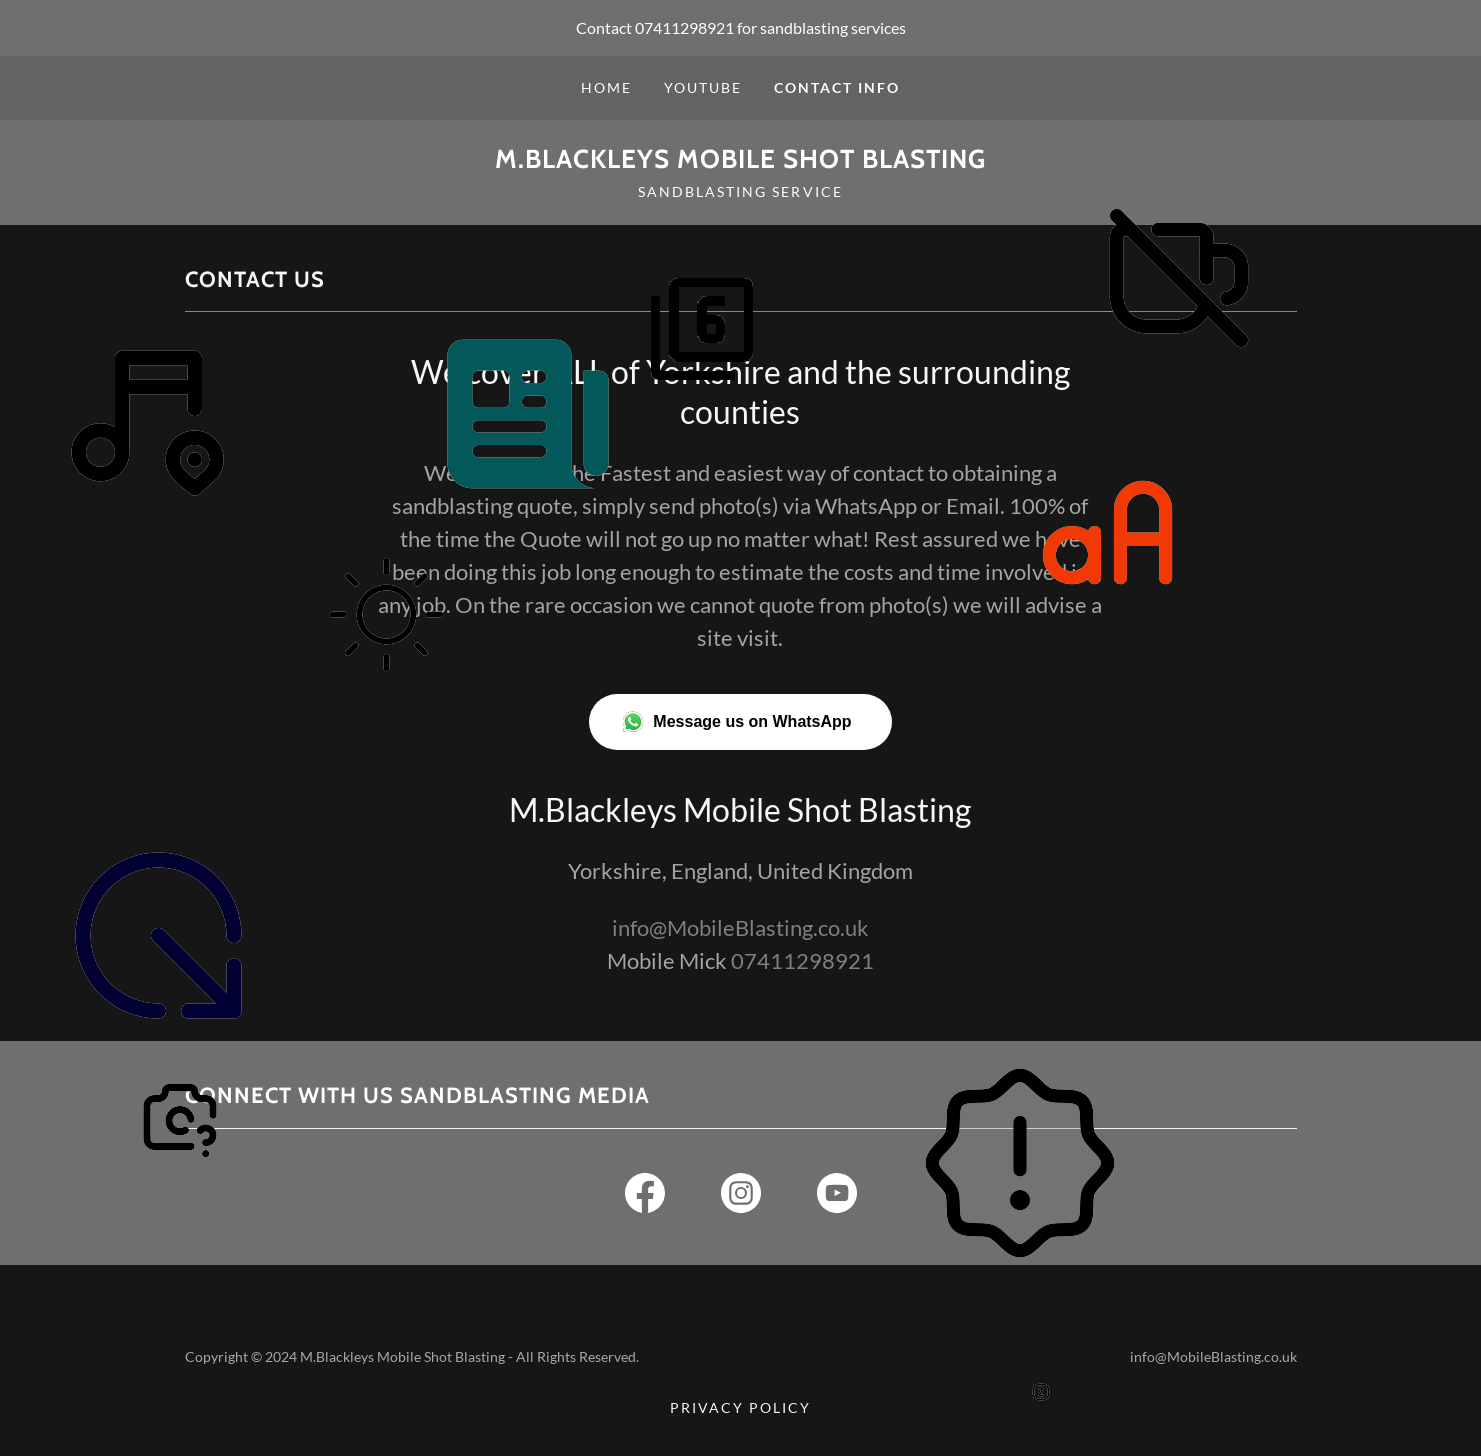  I want to click on toggle light mode or bright theme, so click(386, 614).